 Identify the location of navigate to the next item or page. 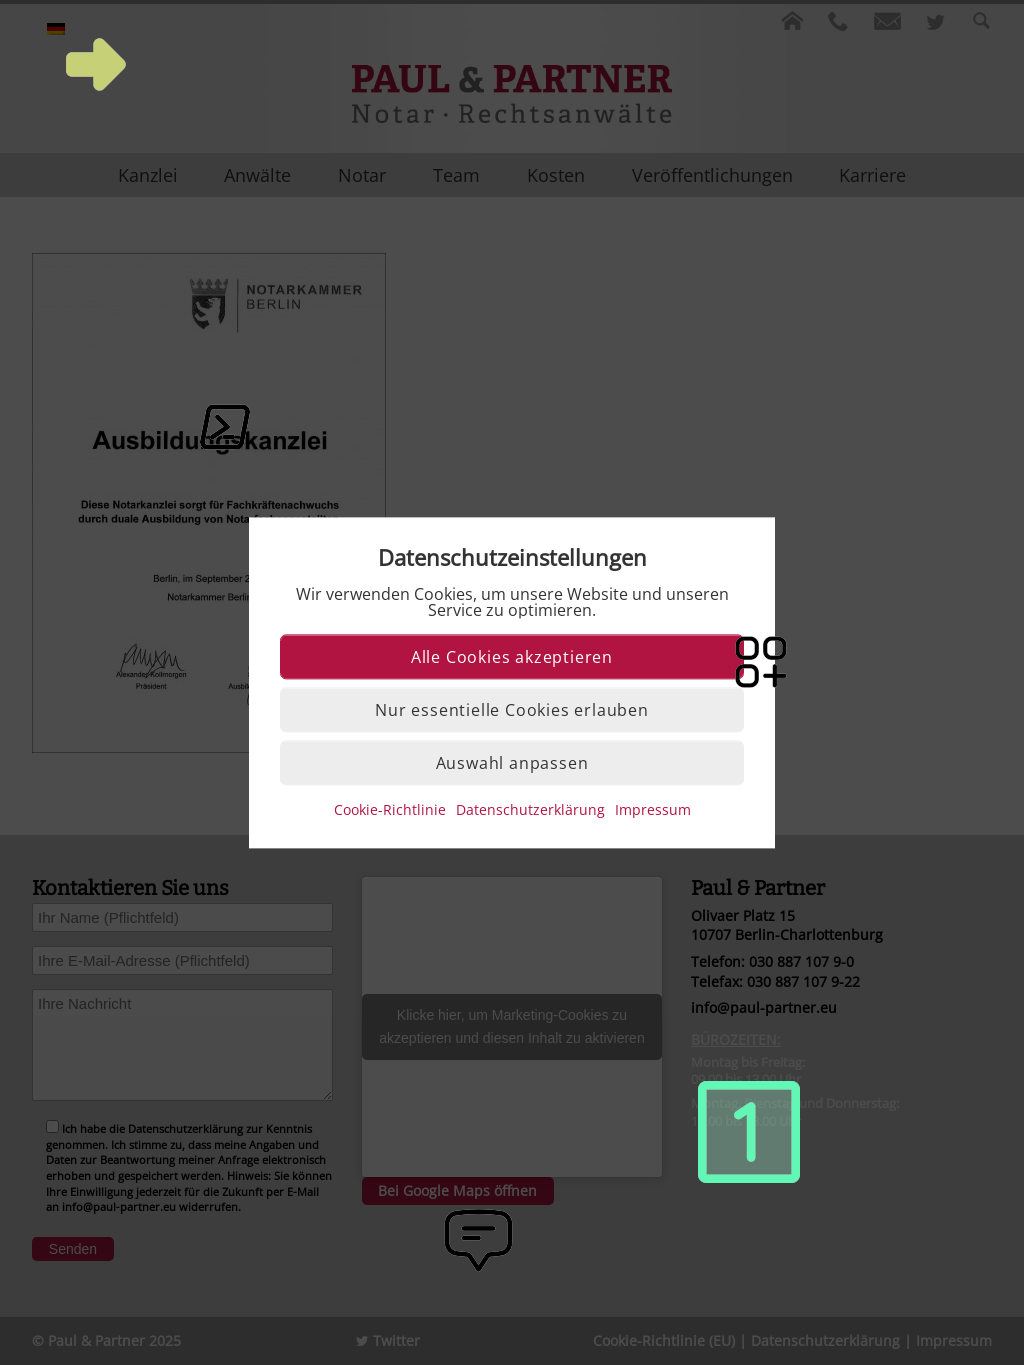
(96, 64).